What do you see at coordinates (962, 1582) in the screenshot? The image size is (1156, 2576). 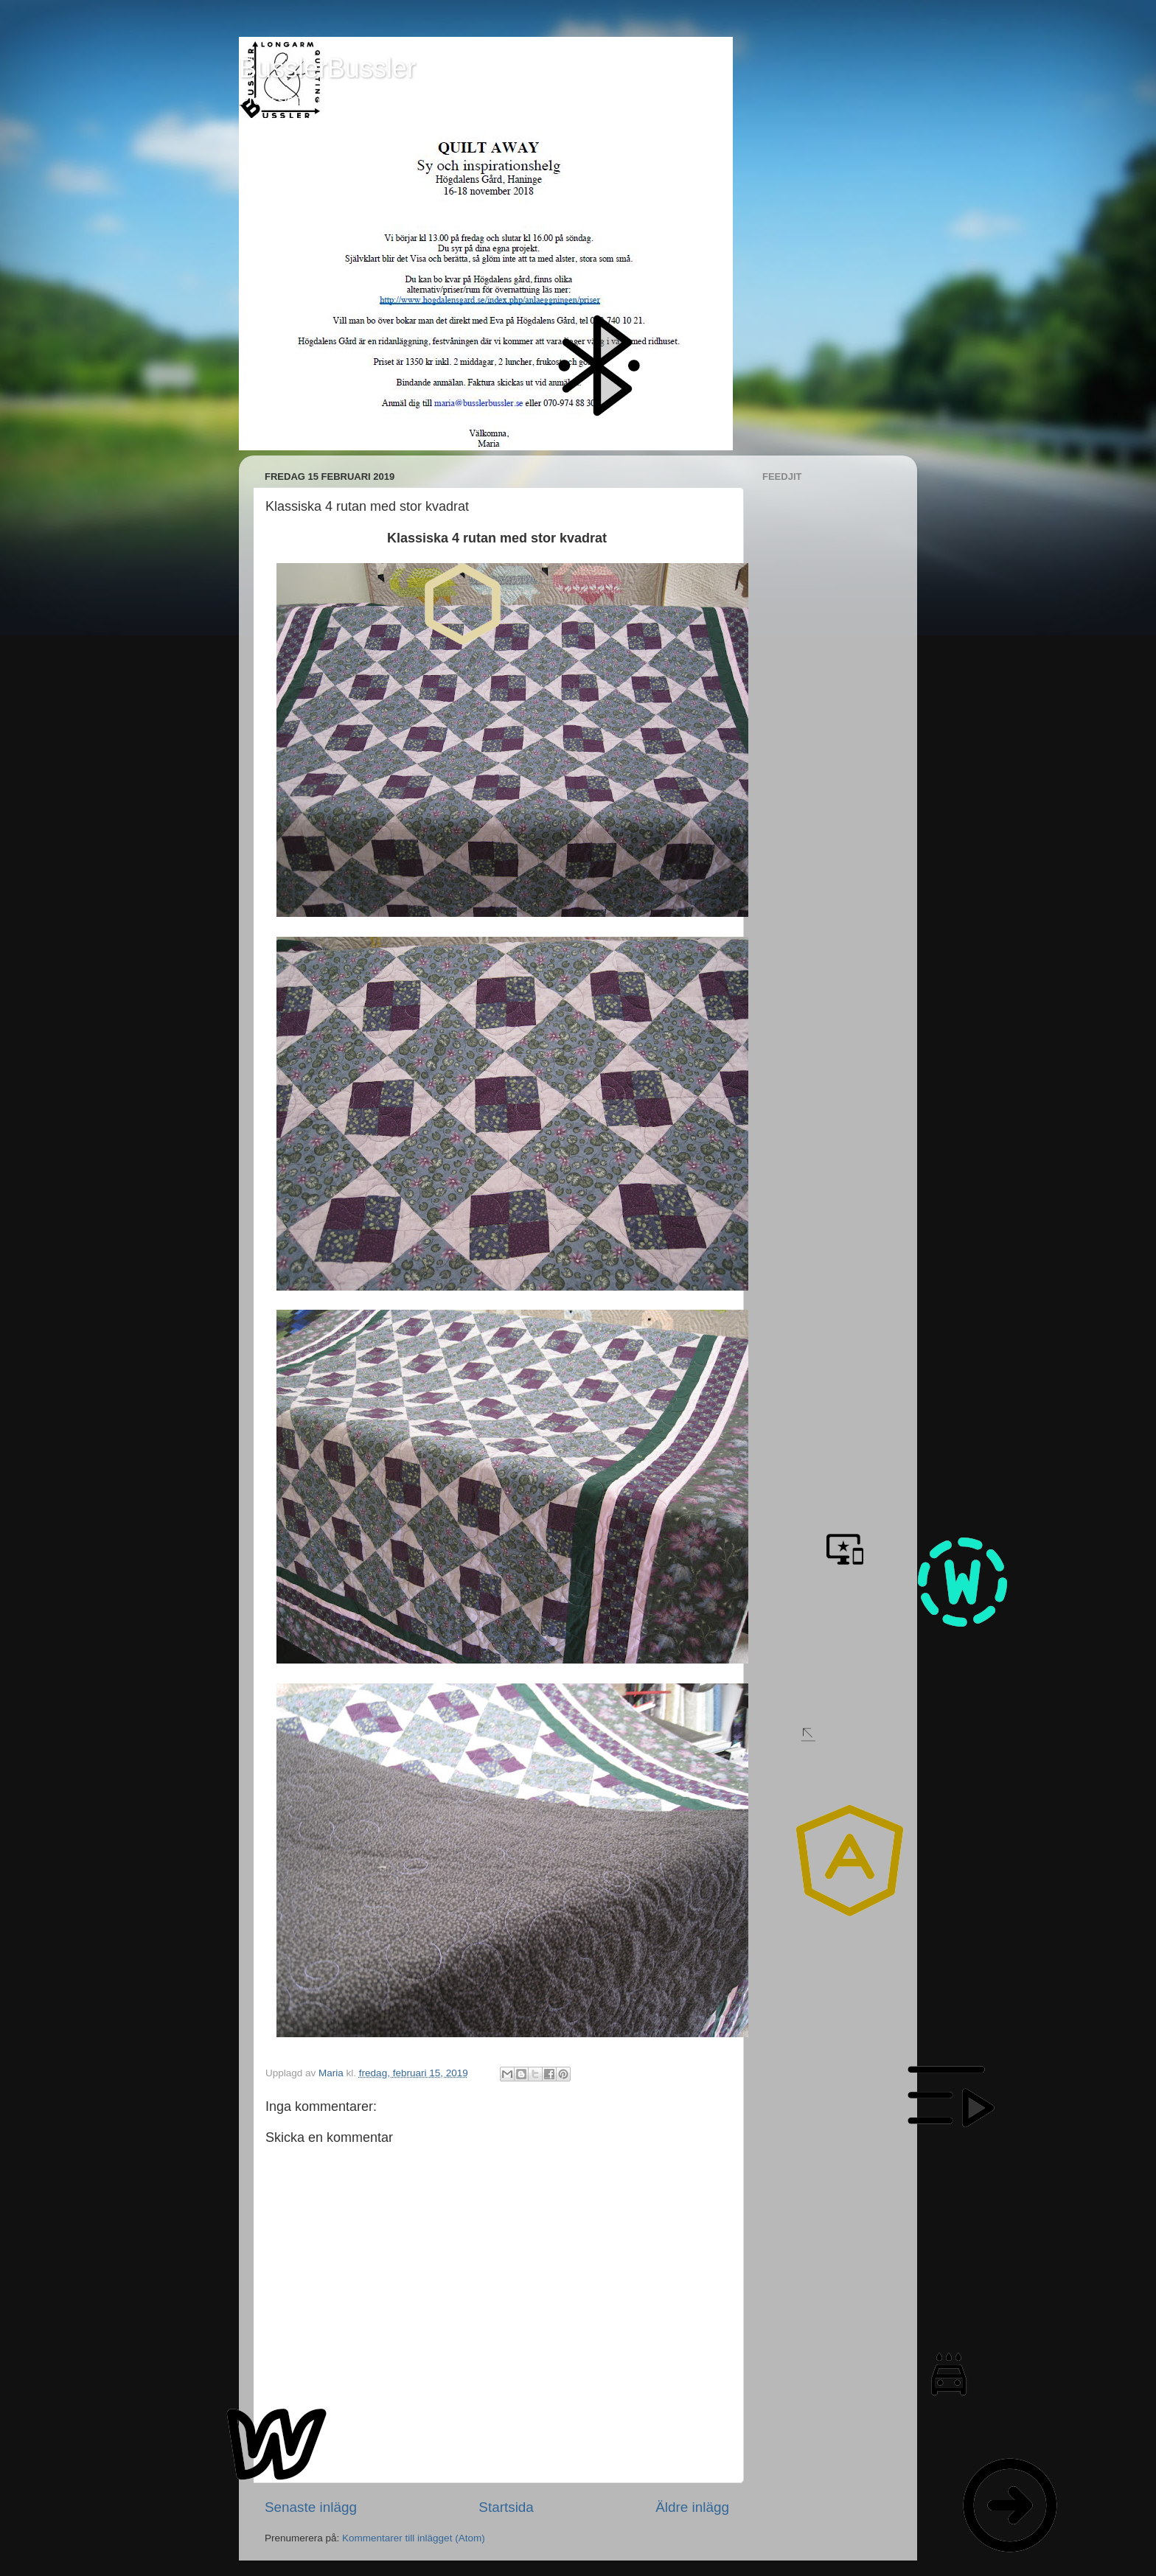 I see `indicates a pending or in-progress word processor document` at bounding box center [962, 1582].